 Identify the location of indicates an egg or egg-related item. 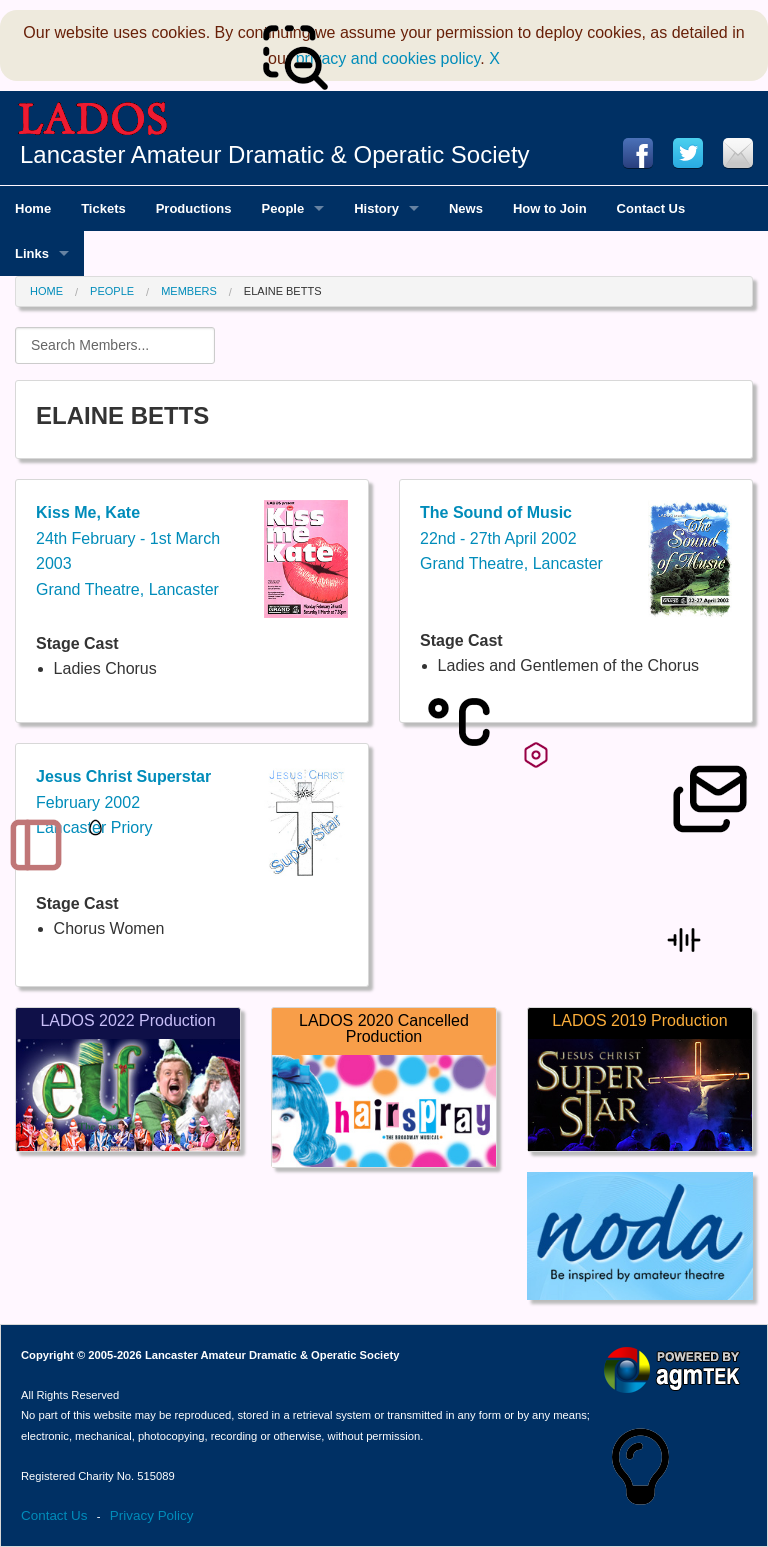
(95, 827).